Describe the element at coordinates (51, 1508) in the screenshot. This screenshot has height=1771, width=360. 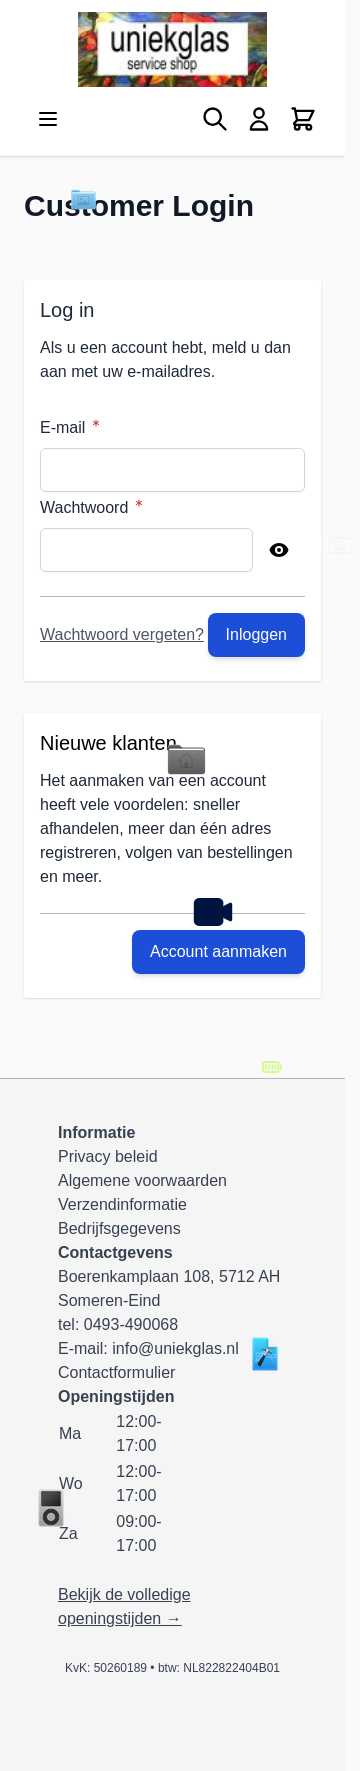
I see `open multimedia player application` at that location.